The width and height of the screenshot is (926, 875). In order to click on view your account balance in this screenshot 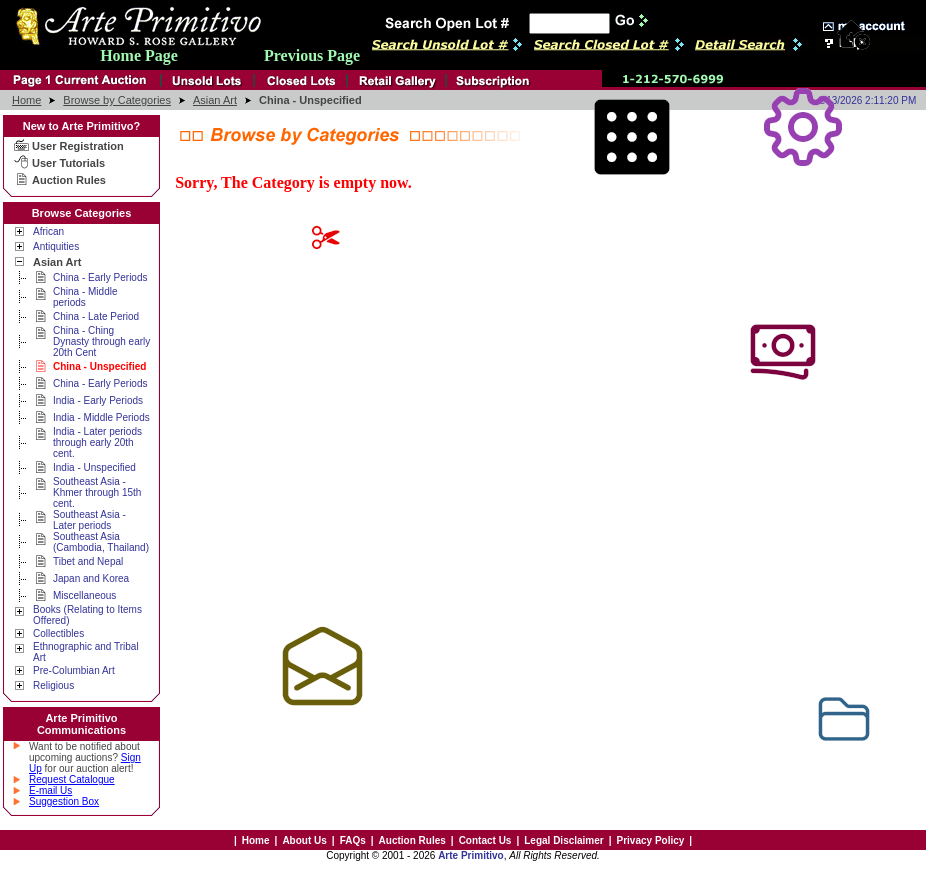, I will do `click(783, 350)`.